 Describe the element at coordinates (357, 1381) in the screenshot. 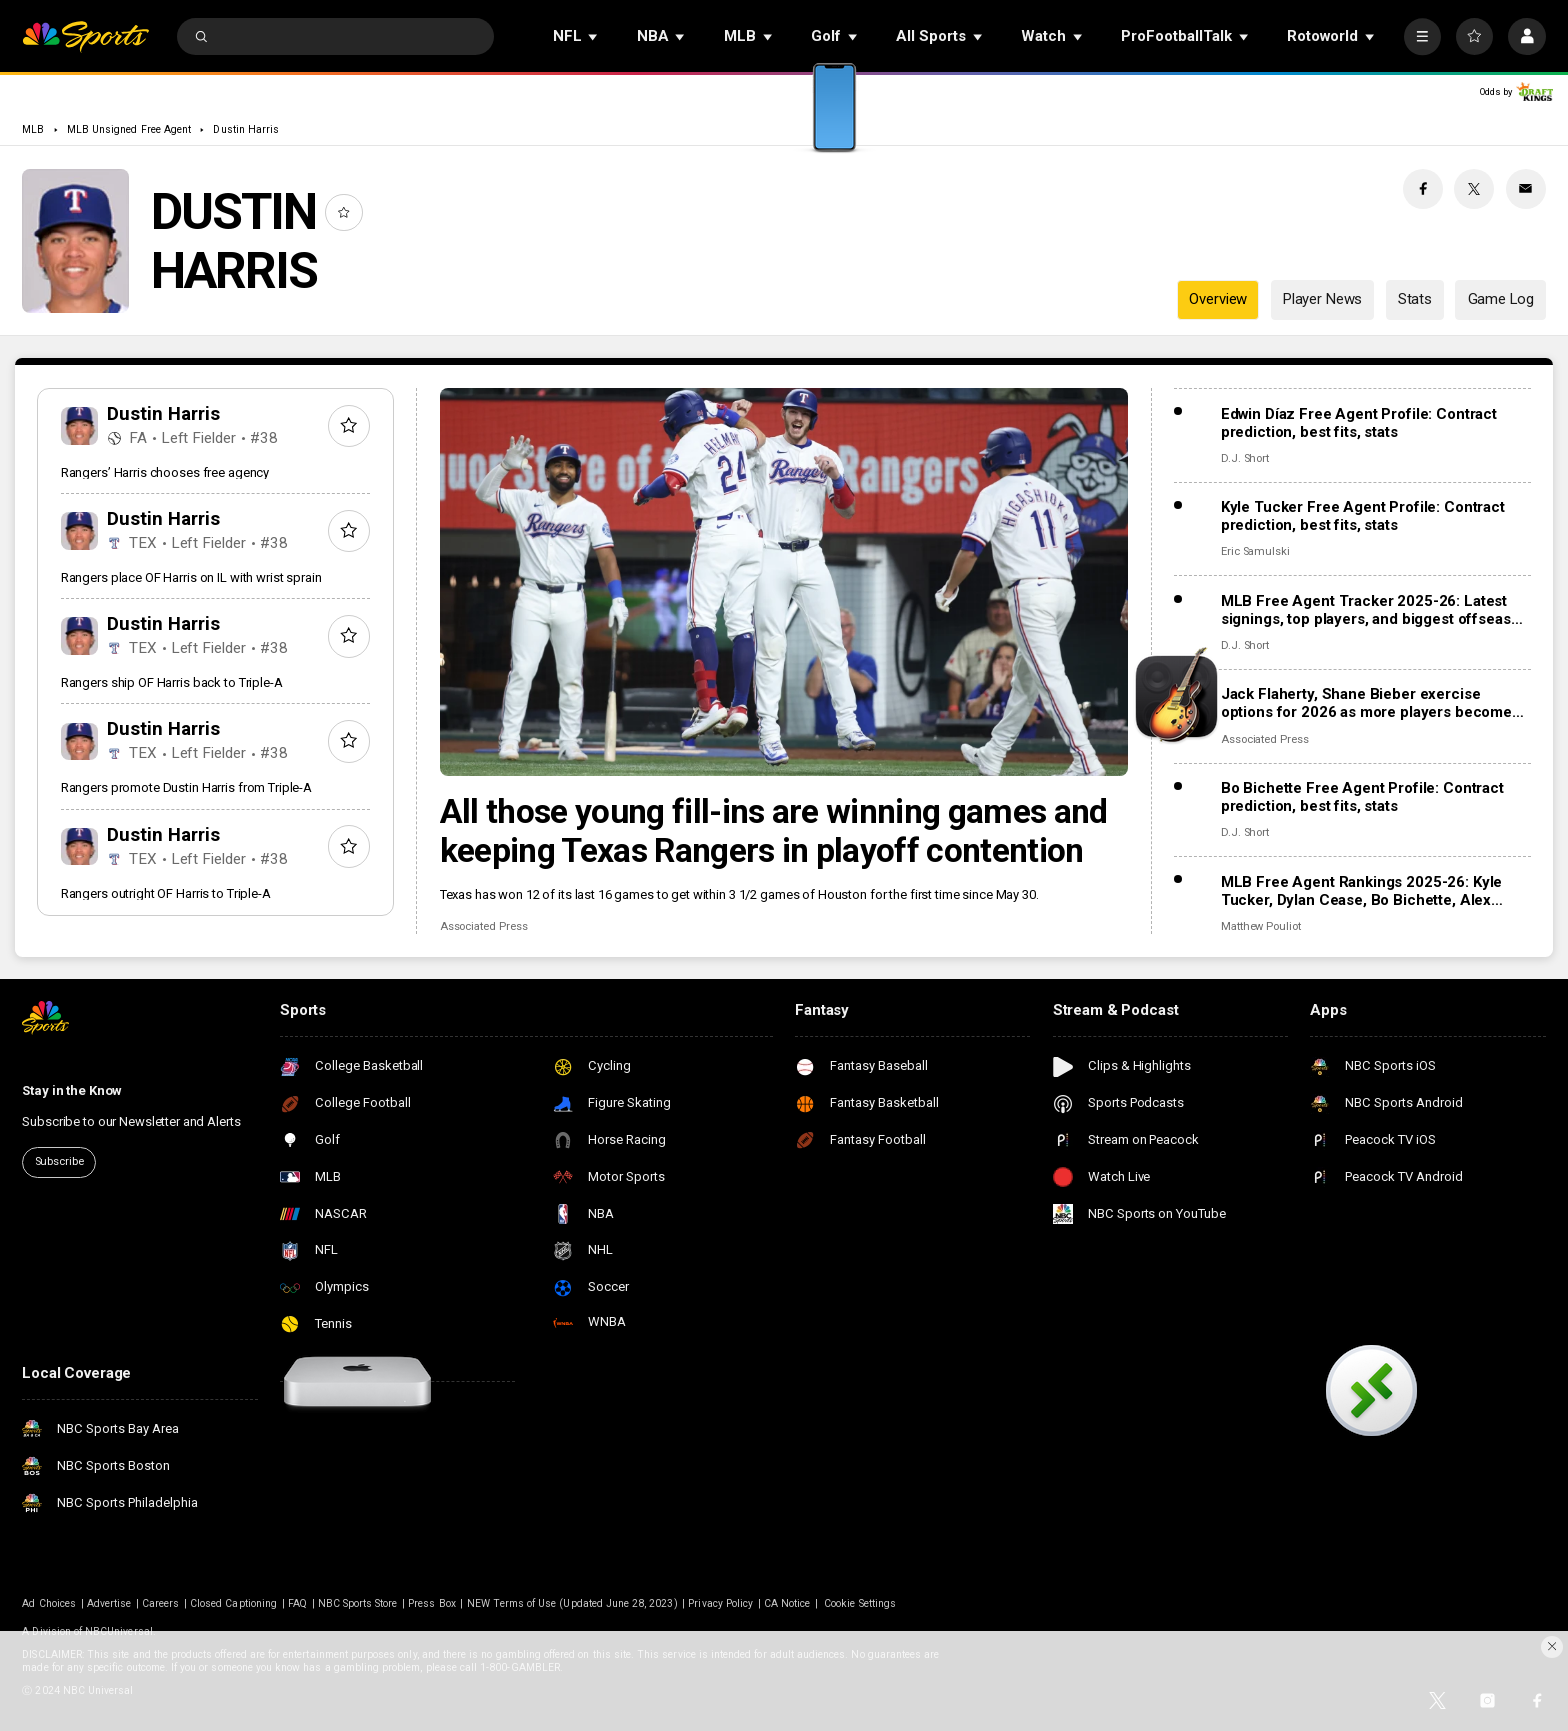

I see `represents a connected mac mini device` at that location.